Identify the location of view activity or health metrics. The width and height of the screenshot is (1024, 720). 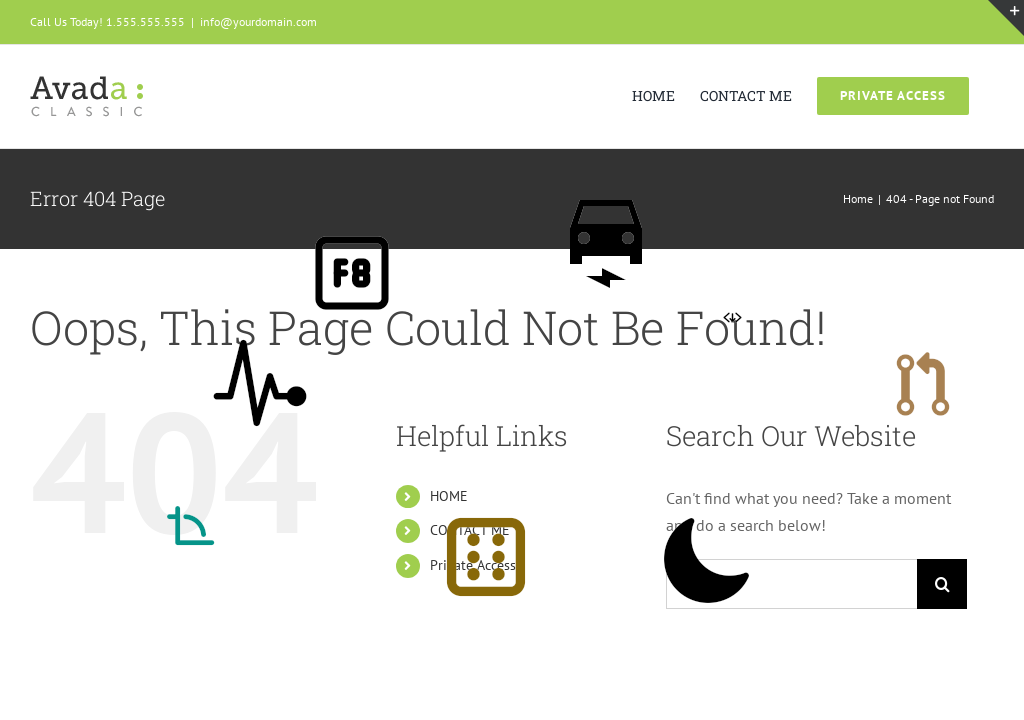
(260, 383).